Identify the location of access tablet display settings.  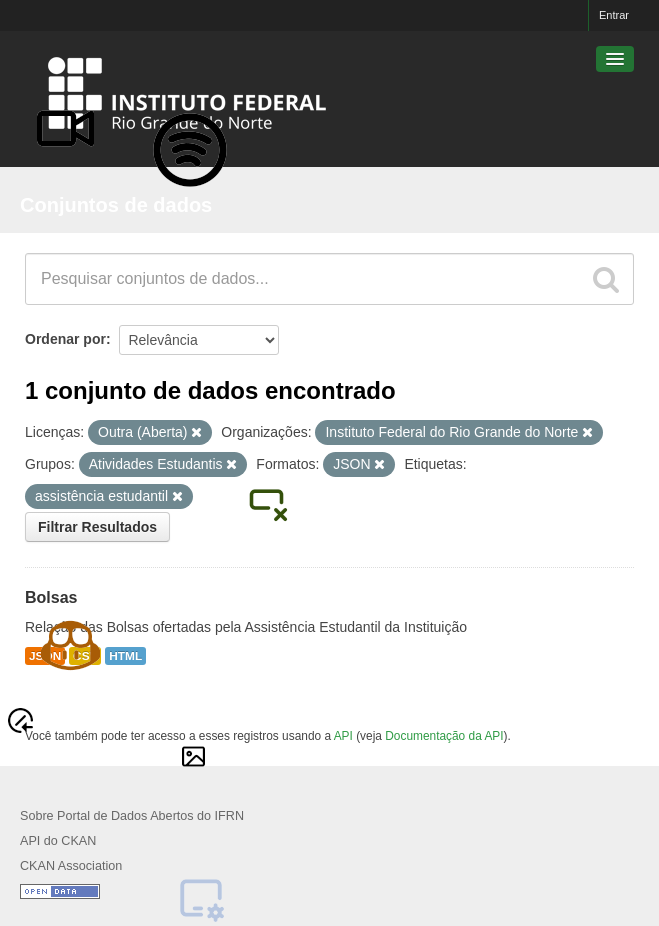
(201, 898).